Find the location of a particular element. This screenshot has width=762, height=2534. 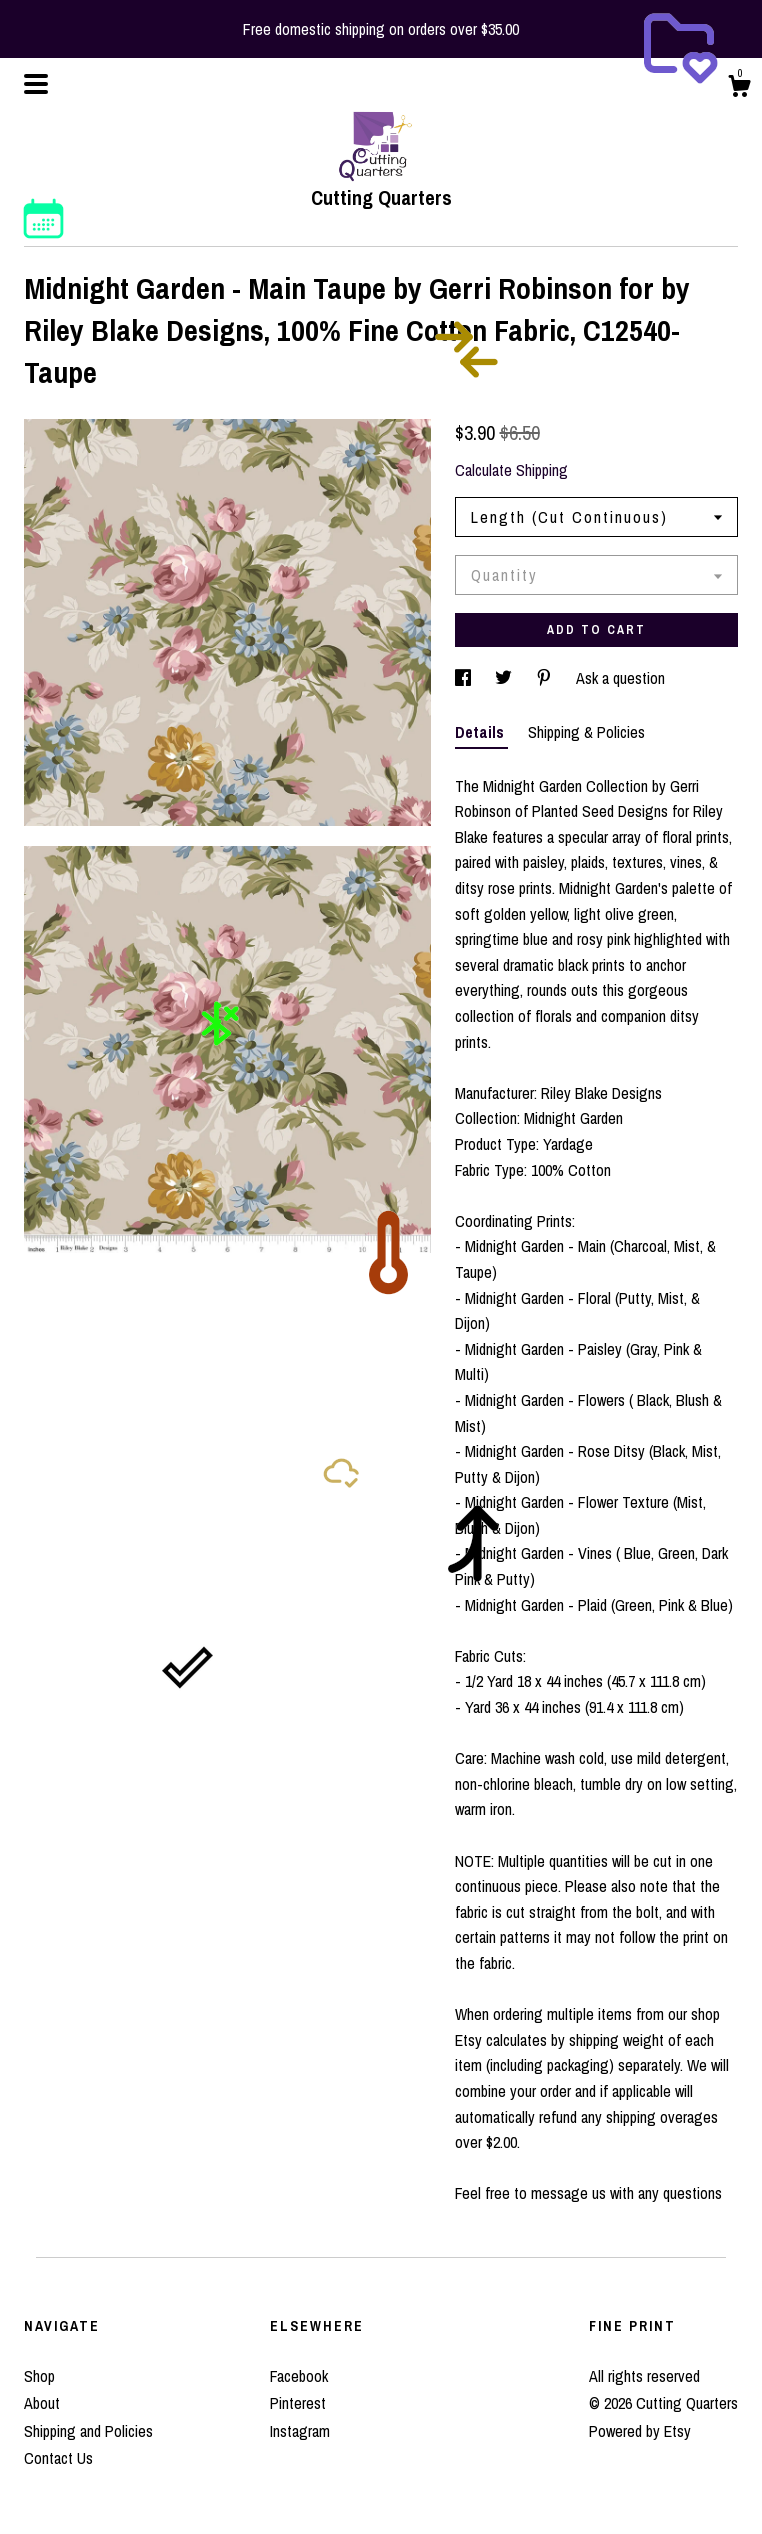

view calendar with scheduled events is located at coordinates (43, 218).